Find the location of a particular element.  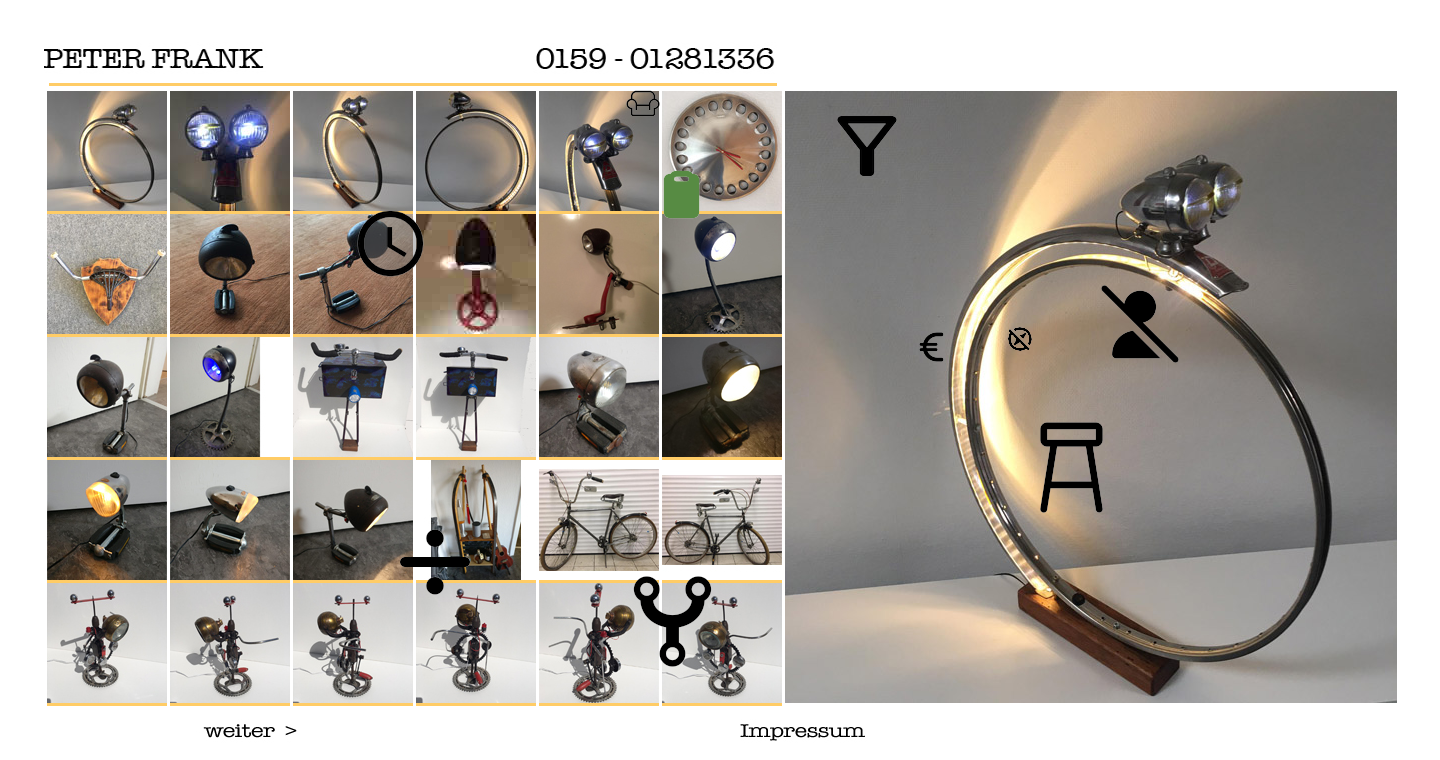

copy to clipboard is located at coordinates (681, 194).